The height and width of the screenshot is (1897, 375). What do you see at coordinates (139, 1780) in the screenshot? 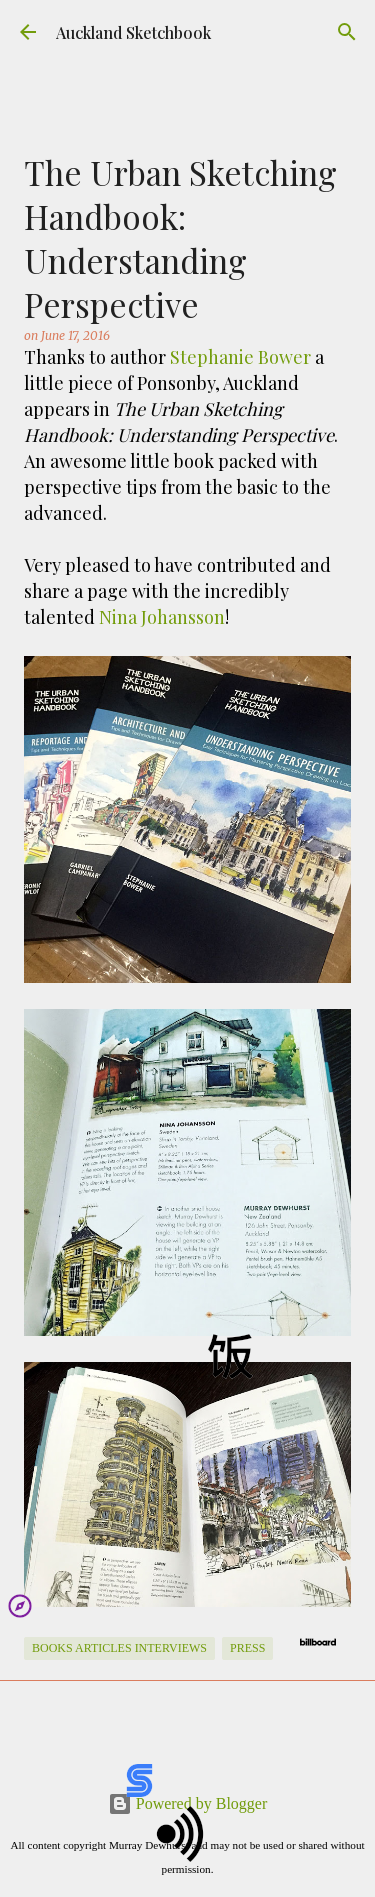
I see `sega brand logo` at bounding box center [139, 1780].